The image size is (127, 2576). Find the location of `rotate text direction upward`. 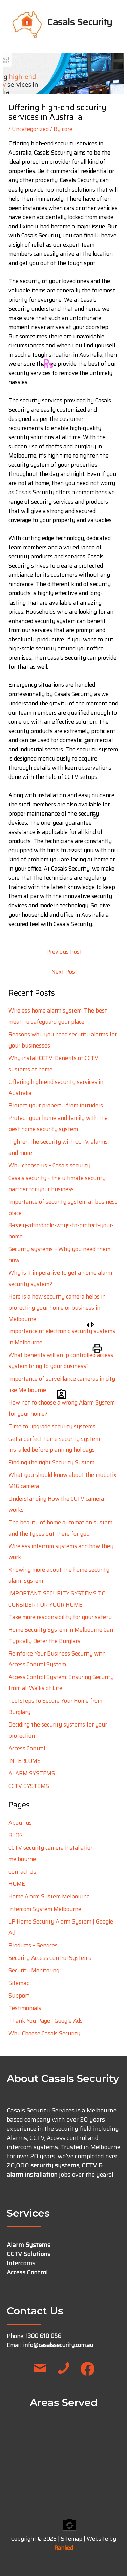

rotate text direction upward is located at coordinates (86, 742).